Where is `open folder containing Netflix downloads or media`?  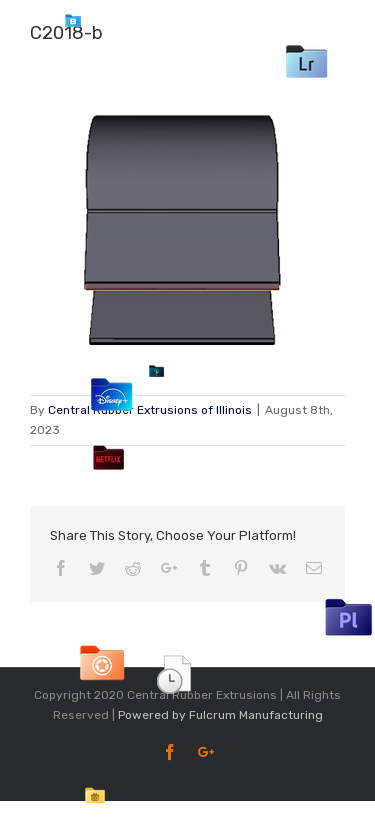
open folder containing Netflix downloads or media is located at coordinates (108, 458).